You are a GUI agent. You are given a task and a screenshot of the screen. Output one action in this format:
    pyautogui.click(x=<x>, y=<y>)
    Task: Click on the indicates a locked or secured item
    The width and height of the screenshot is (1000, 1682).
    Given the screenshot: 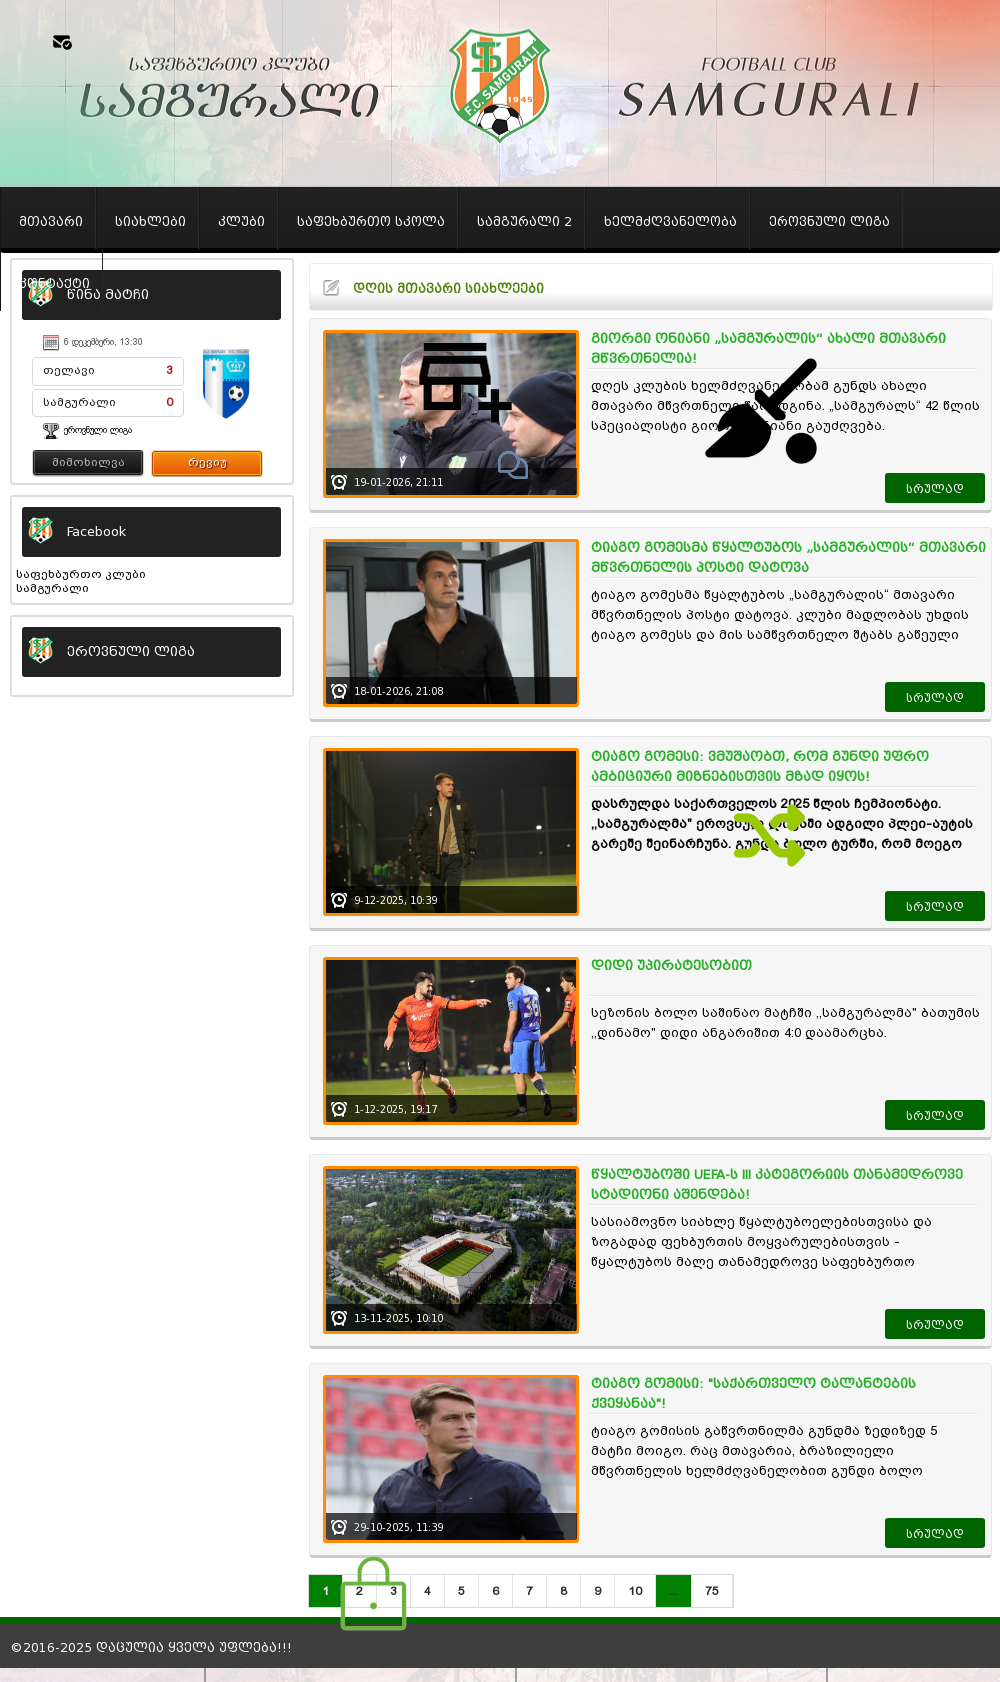 What is the action you would take?
    pyautogui.click(x=373, y=1597)
    